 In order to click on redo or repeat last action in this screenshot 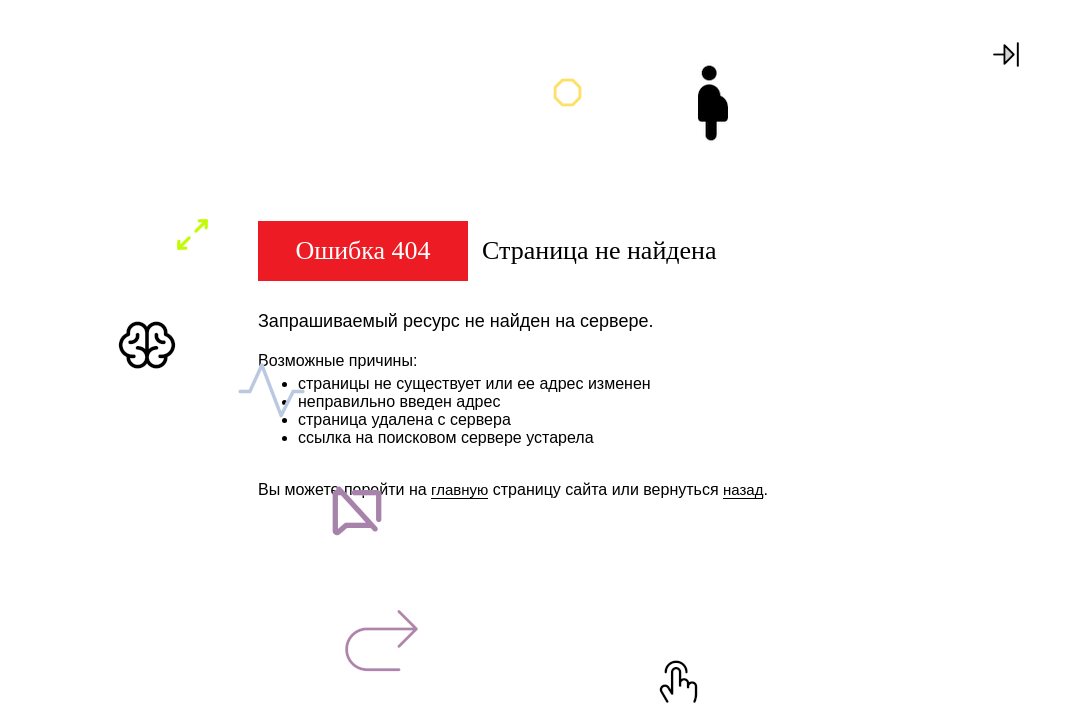, I will do `click(381, 643)`.